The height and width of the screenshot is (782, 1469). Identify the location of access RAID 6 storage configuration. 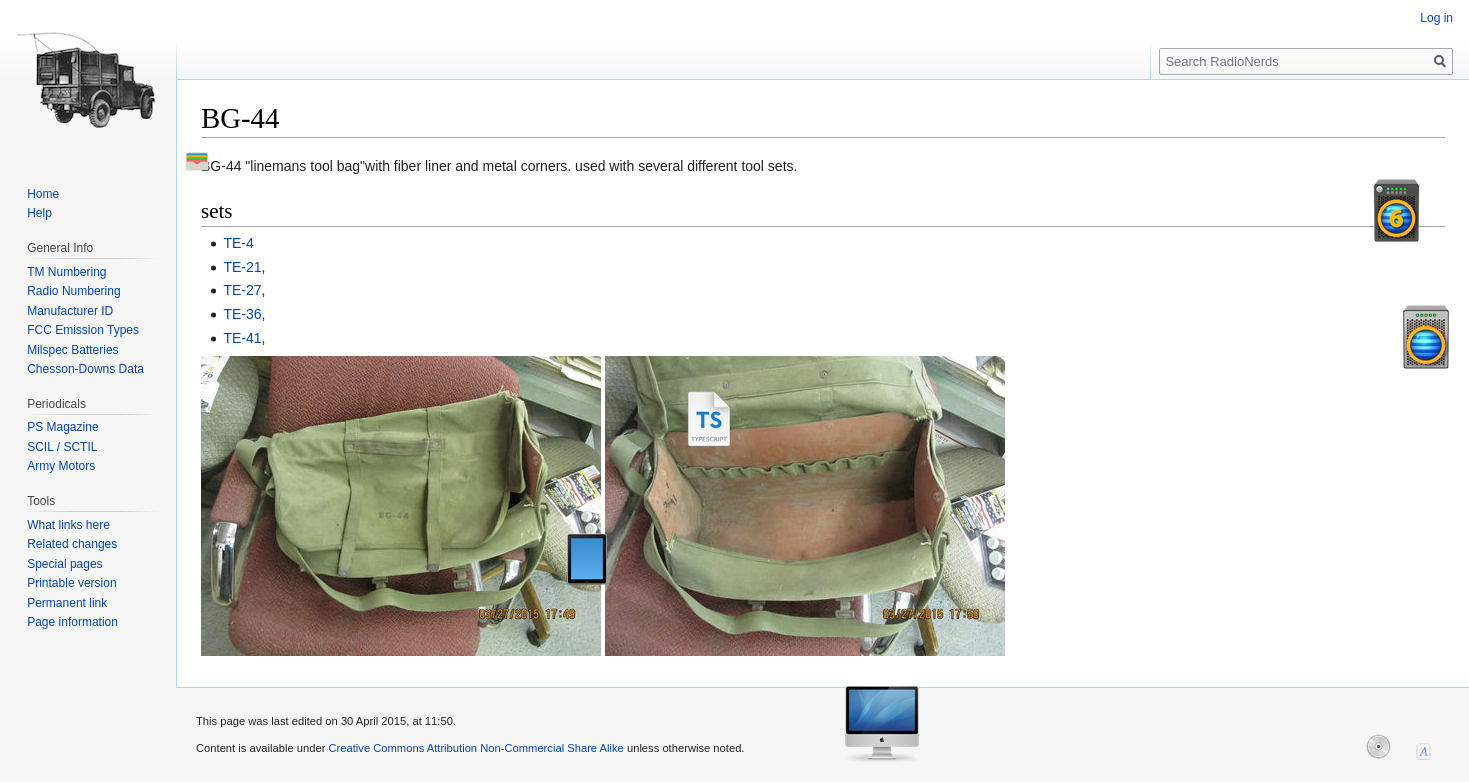
(1396, 210).